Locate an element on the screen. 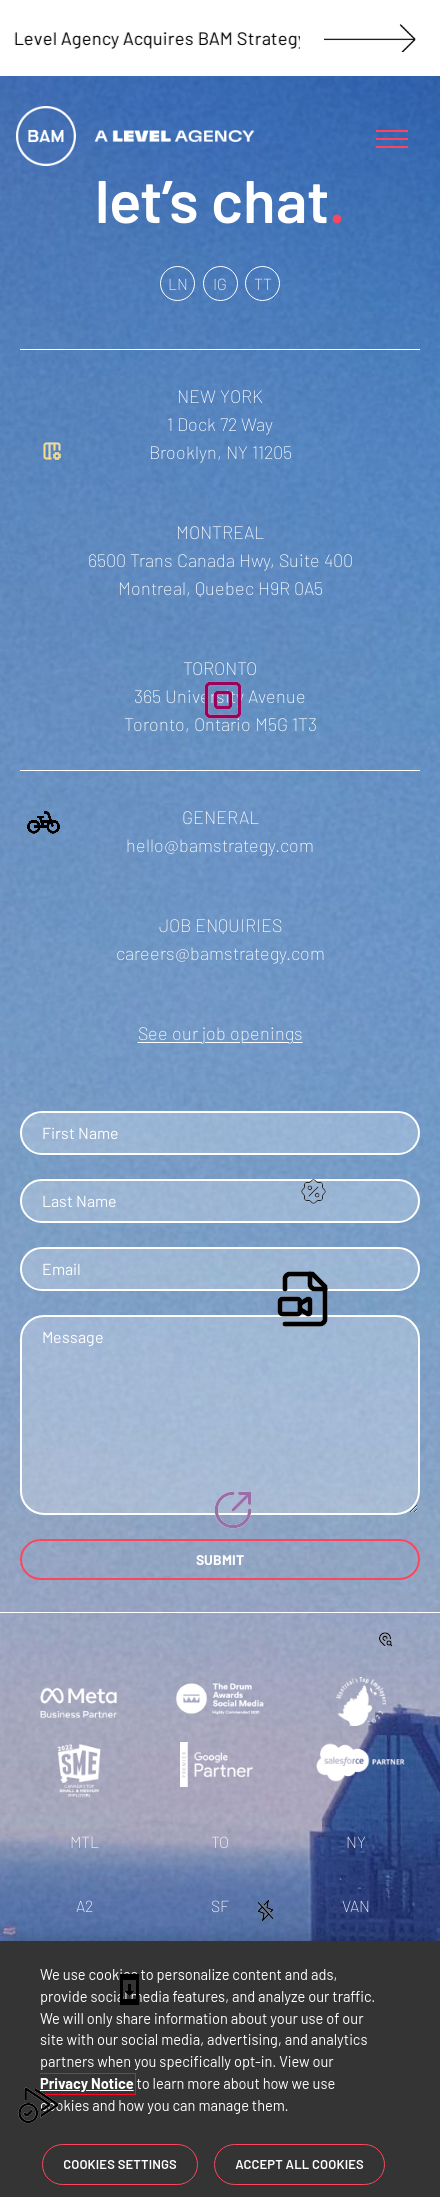 This screenshot has width=440, height=2197. run all tests with code coverage is located at coordinates (39, 2103).